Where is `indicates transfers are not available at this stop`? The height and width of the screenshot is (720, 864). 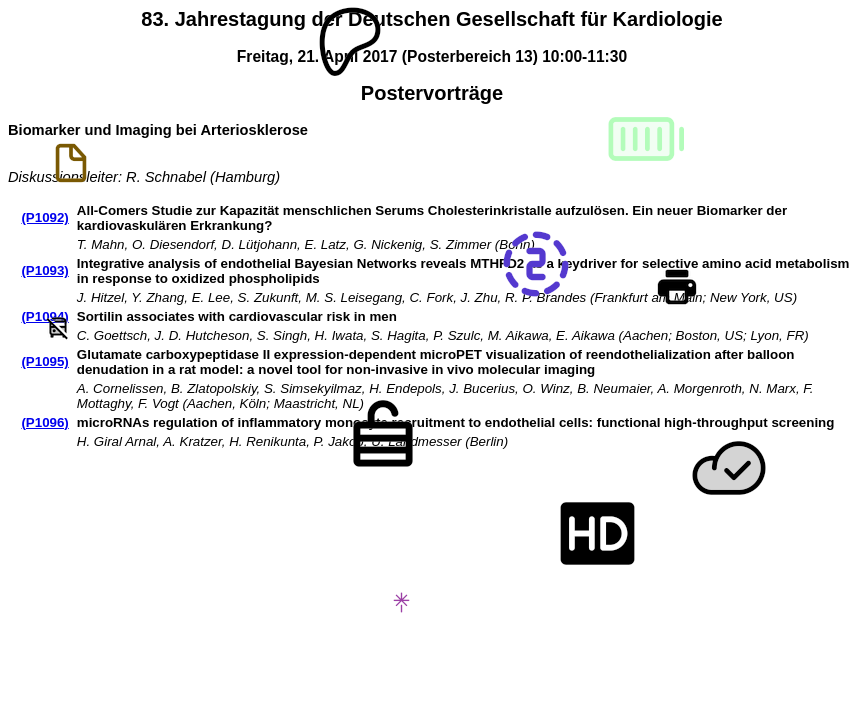
indicates transfers are not available at this stop is located at coordinates (58, 328).